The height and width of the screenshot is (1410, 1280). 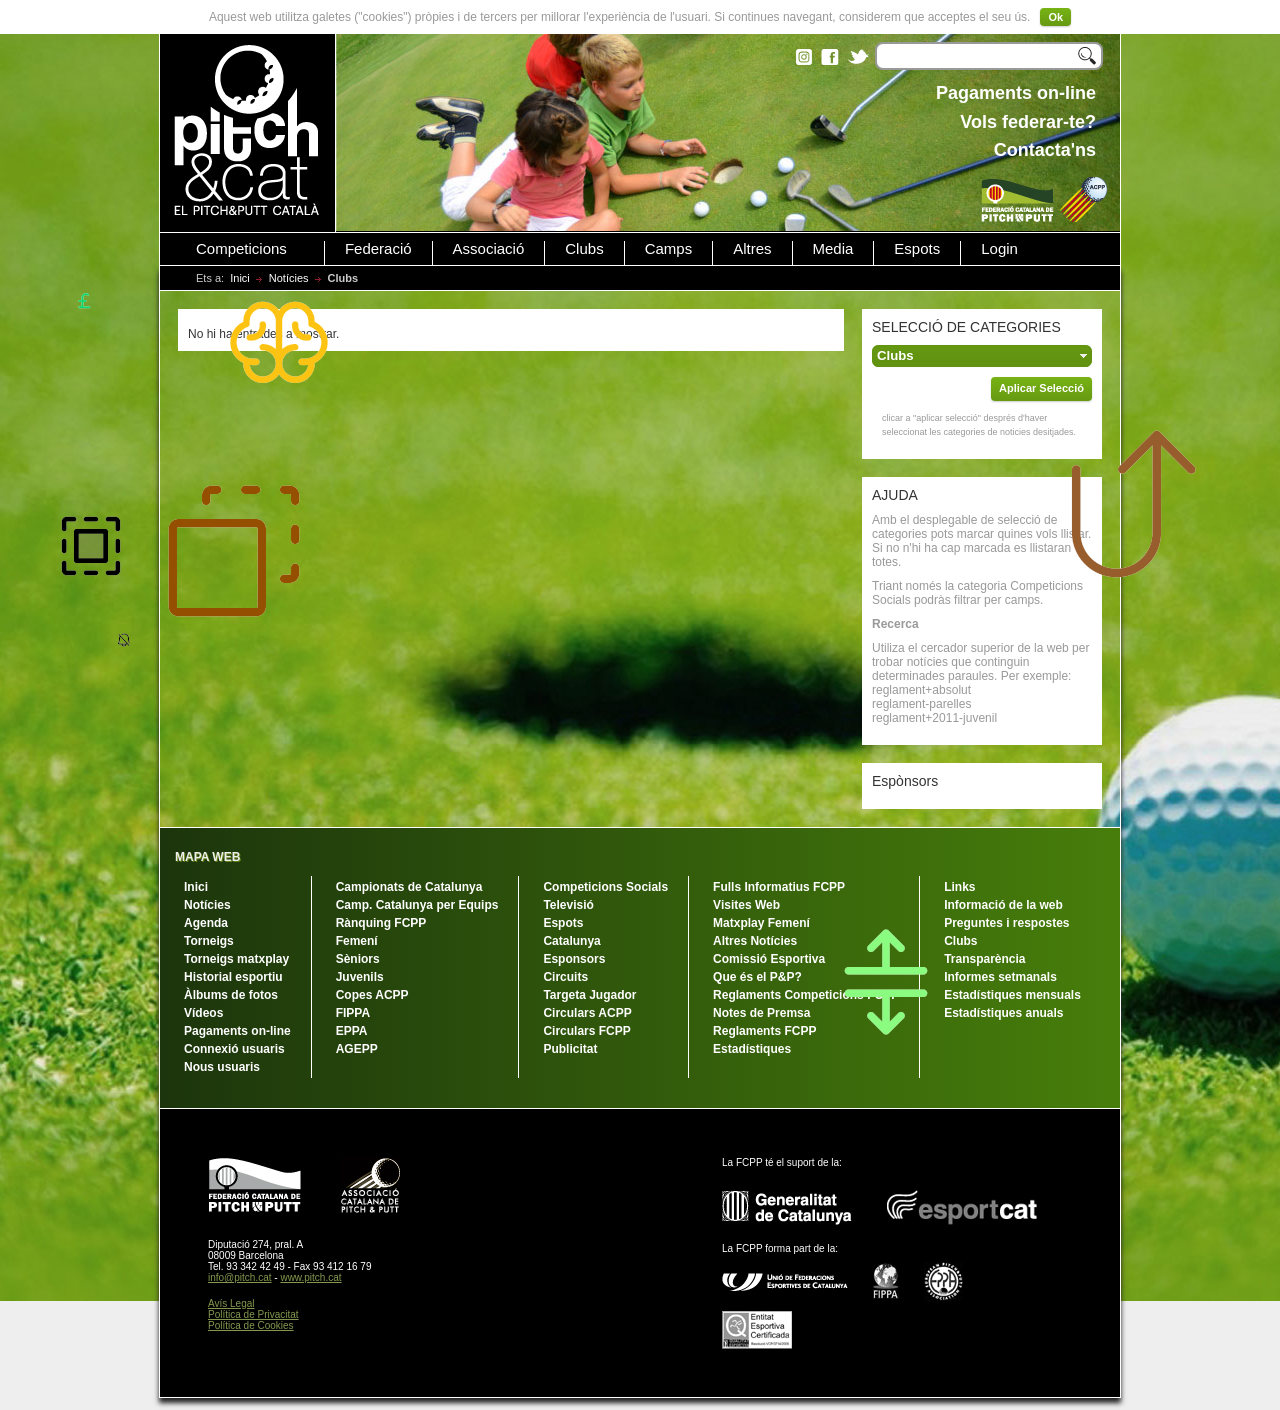 I want to click on select all items in the current view, so click(x=91, y=546).